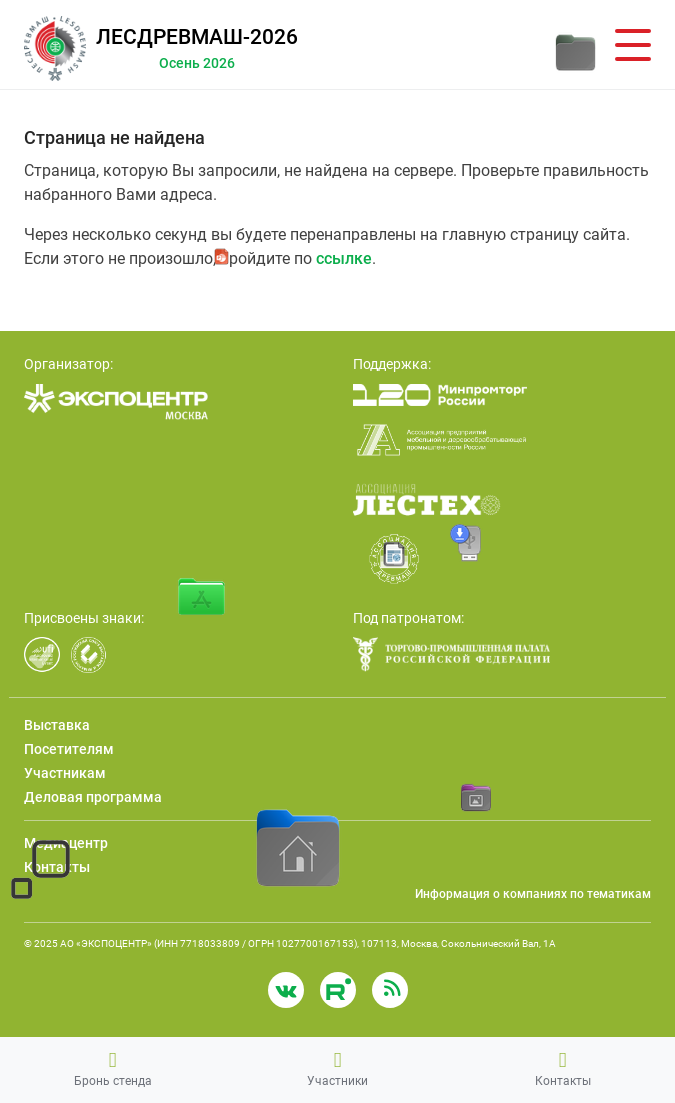  Describe the element at coordinates (394, 554) in the screenshot. I see `open a web template document file` at that location.